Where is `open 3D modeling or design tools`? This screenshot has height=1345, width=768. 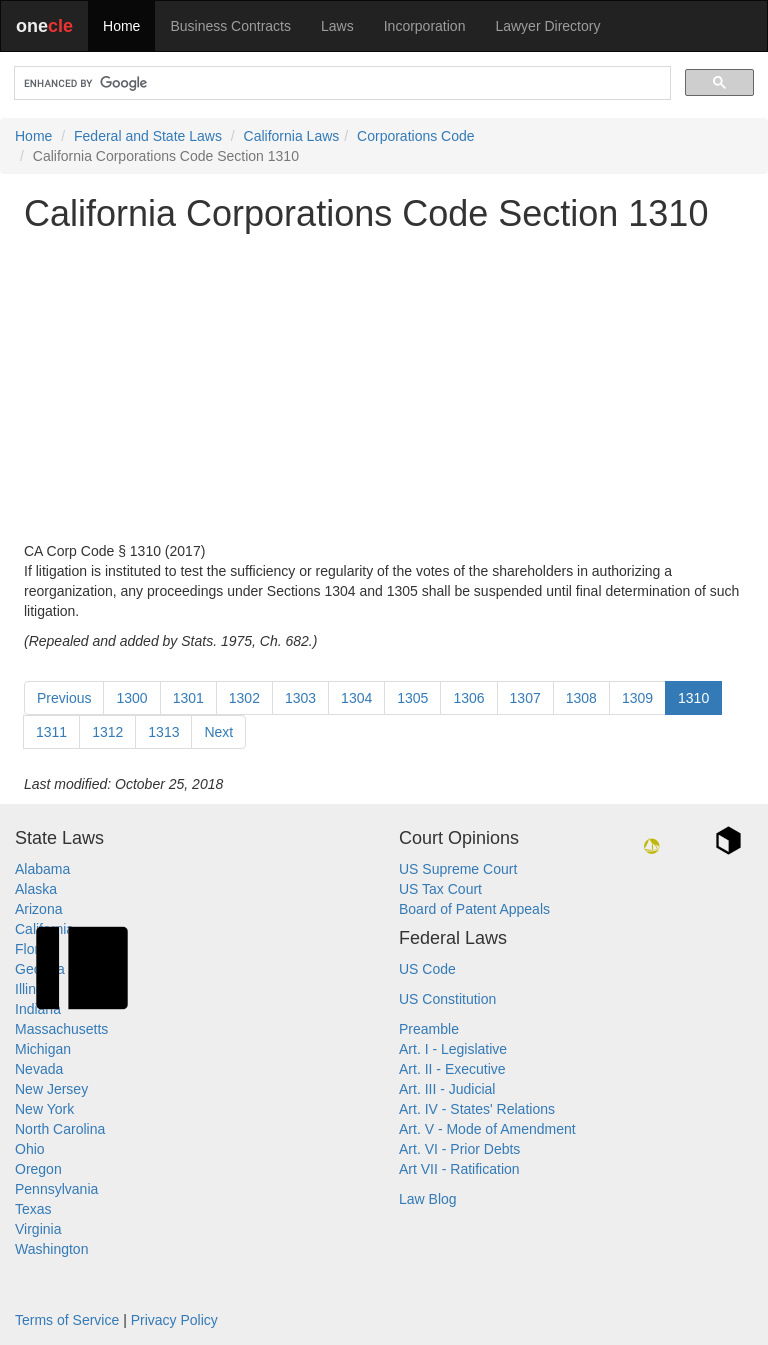 open 3D modeling or design tools is located at coordinates (728, 840).